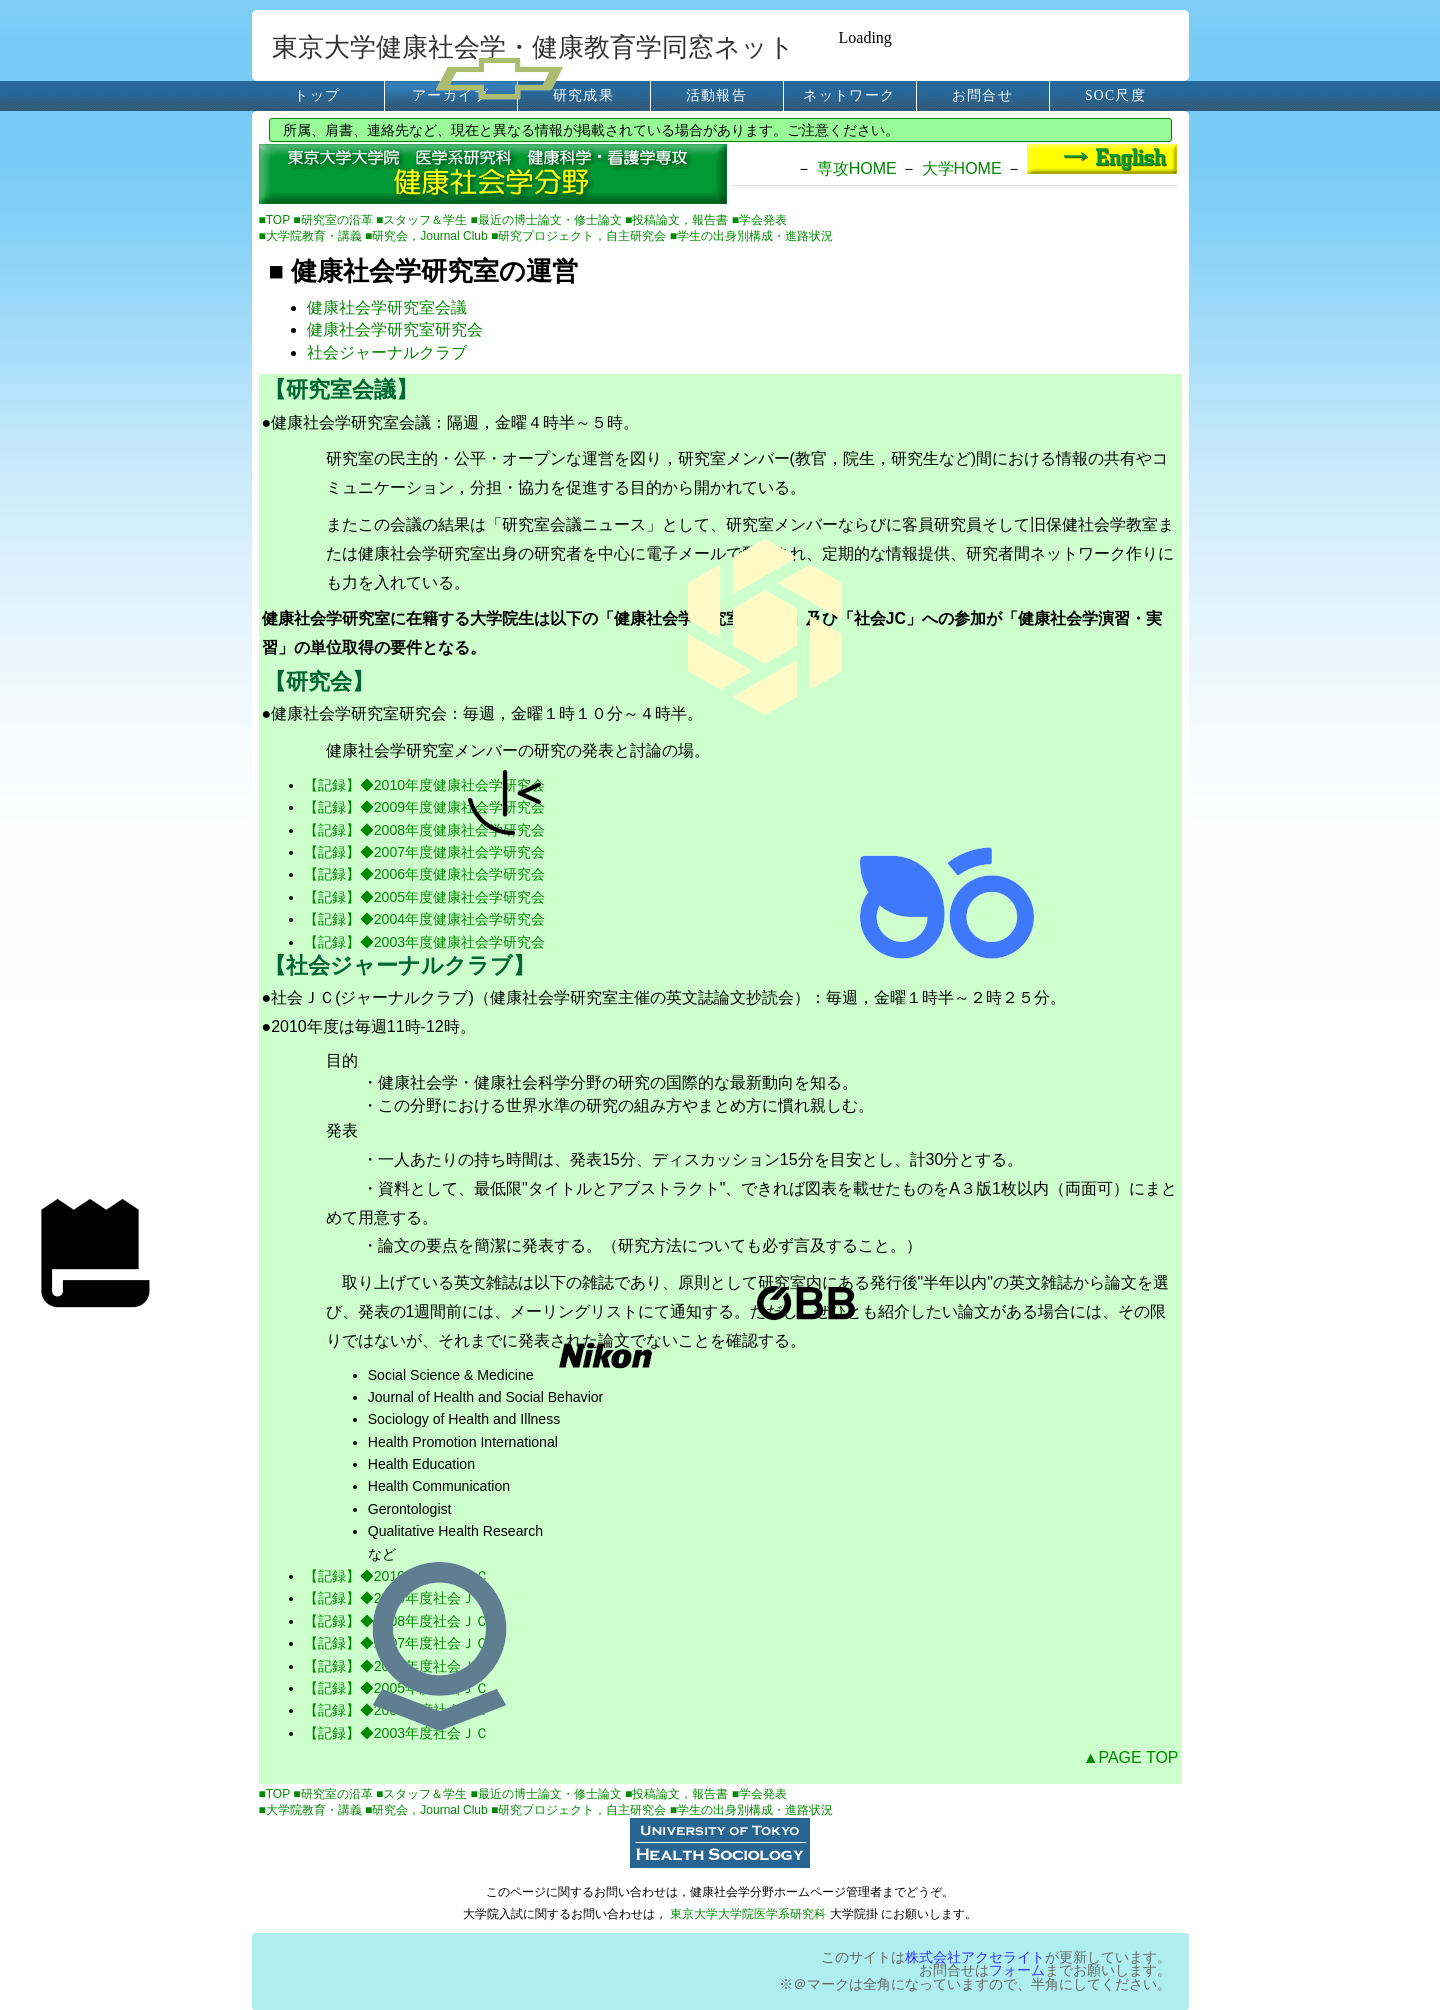 The width and height of the screenshot is (1440, 2010). I want to click on view purchase receipt or transaction history, so click(90, 1253).